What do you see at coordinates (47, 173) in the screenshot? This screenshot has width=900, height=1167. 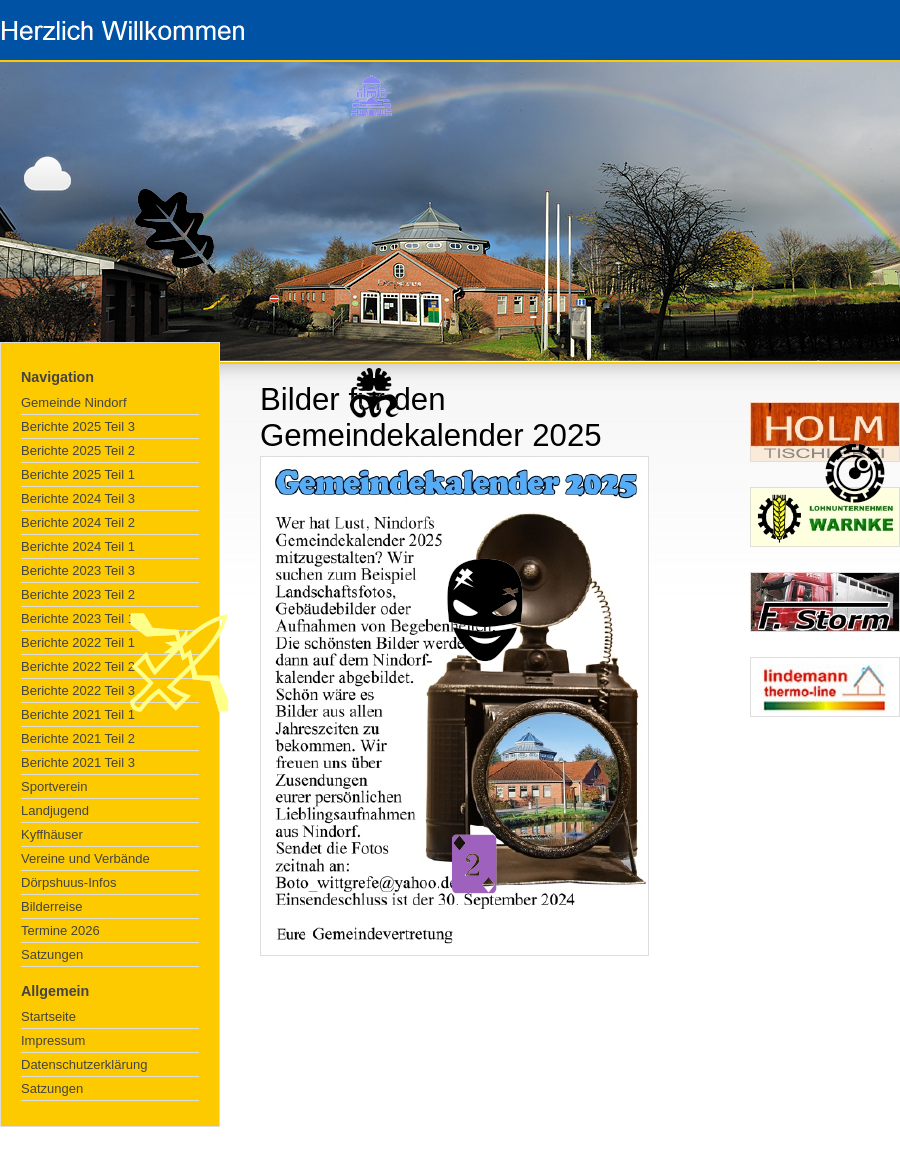 I see `indicates overcast or cloudy weather conditions` at bounding box center [47, 173].